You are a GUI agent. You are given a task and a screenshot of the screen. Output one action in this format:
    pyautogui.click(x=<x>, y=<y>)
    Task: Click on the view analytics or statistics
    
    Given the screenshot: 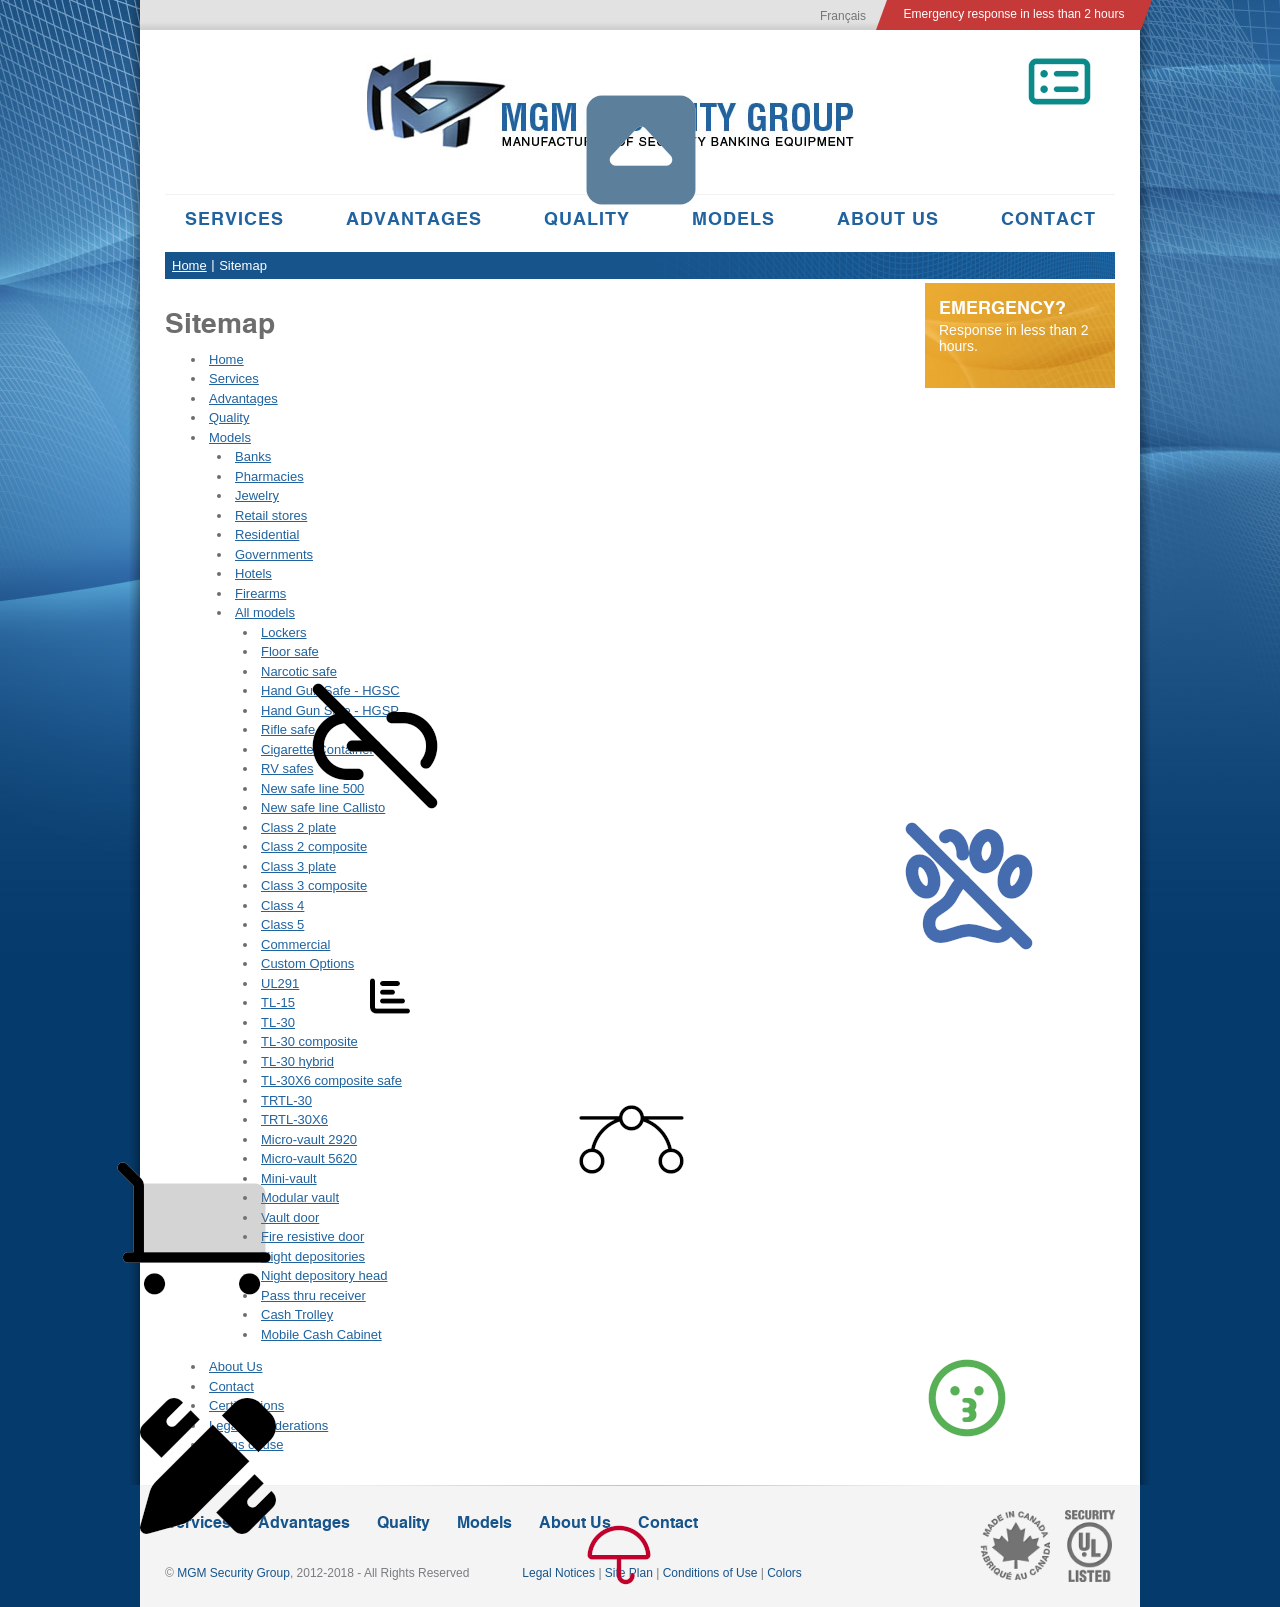 What is the action you would take?
    pyautogui.click(x=390, y=996)
    